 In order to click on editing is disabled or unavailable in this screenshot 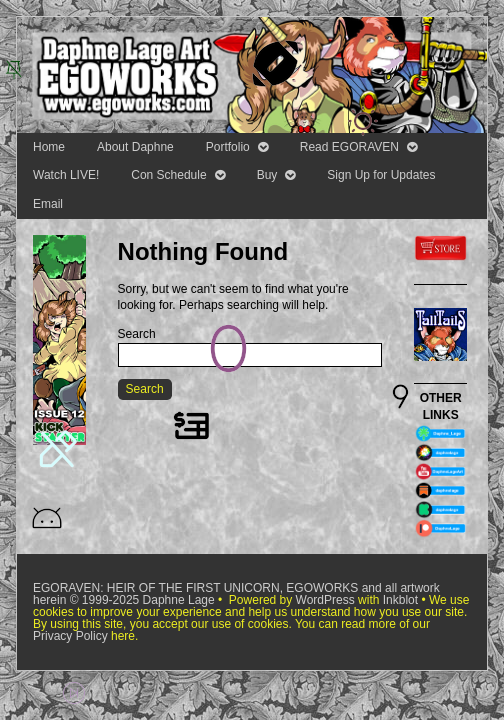, I will do `click(57, 449)`.